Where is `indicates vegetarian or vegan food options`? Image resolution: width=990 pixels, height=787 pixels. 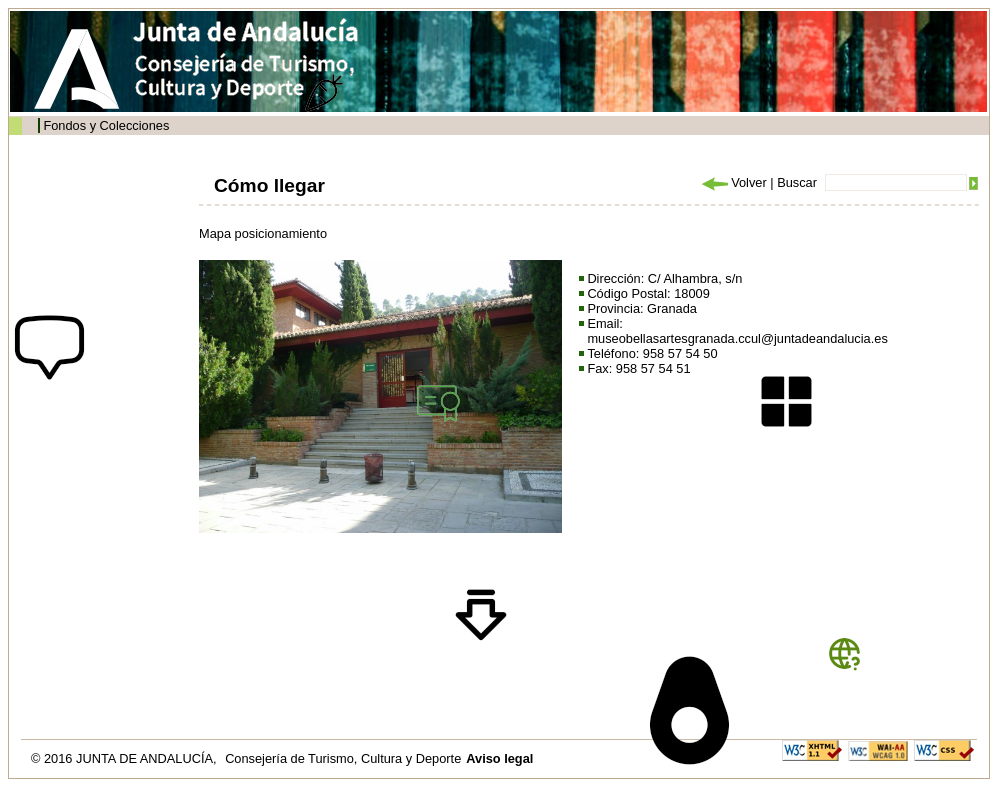 indicates vegetarian or vegan food options is located at coordinates (689, 710).